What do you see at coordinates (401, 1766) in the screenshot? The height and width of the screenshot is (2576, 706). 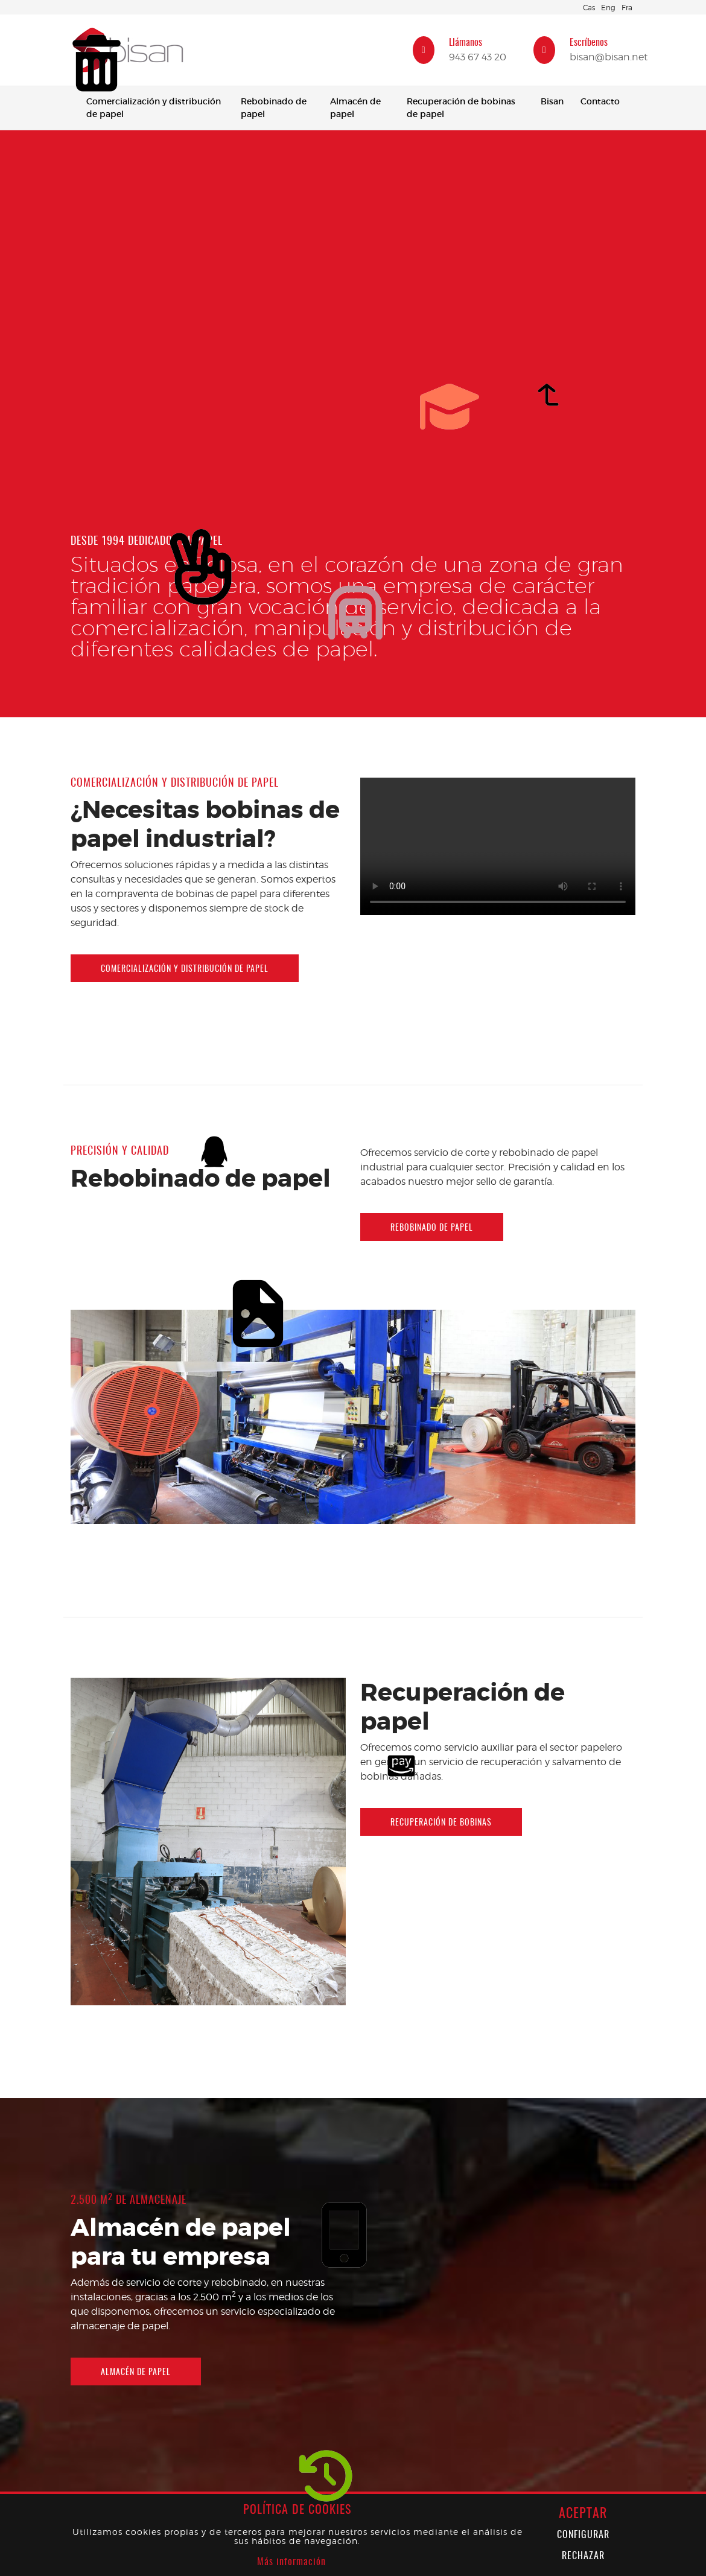 I see `pay with amazon pay at checkout` at bounding box center [401, 1766].